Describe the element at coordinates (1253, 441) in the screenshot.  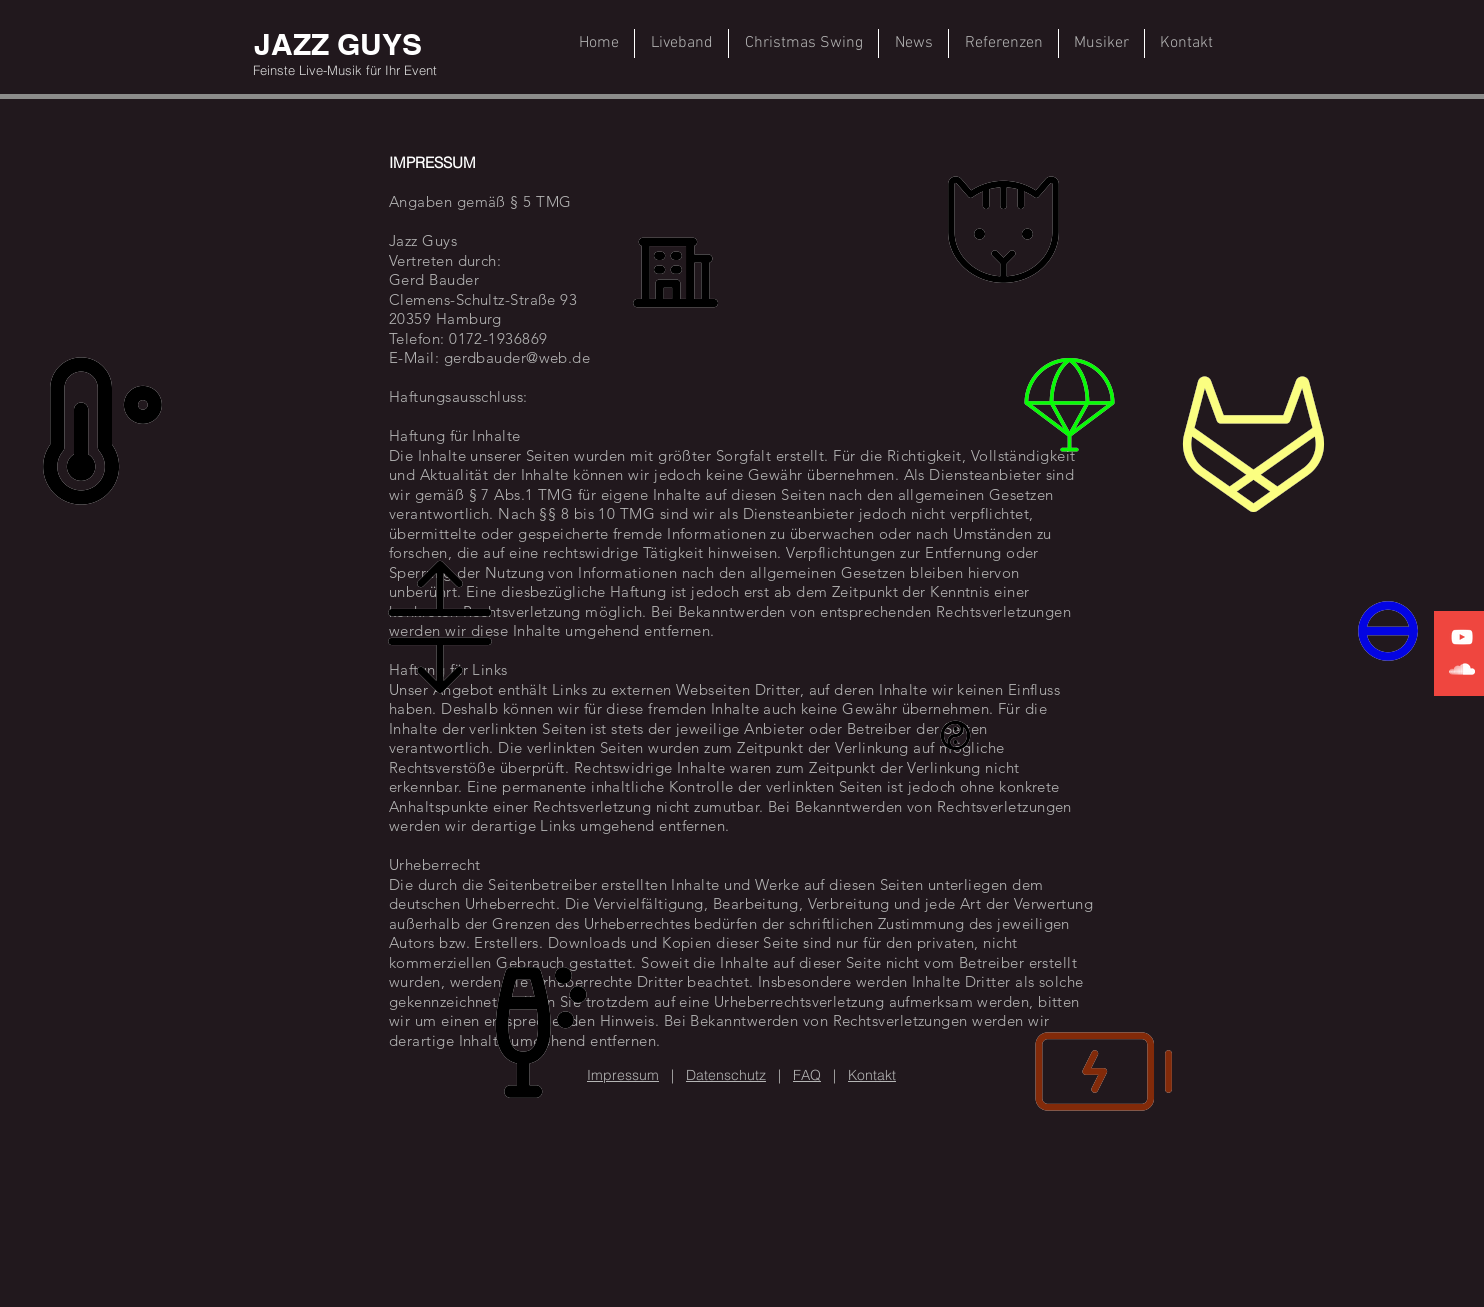
I see `open GitLab repository` at that location.